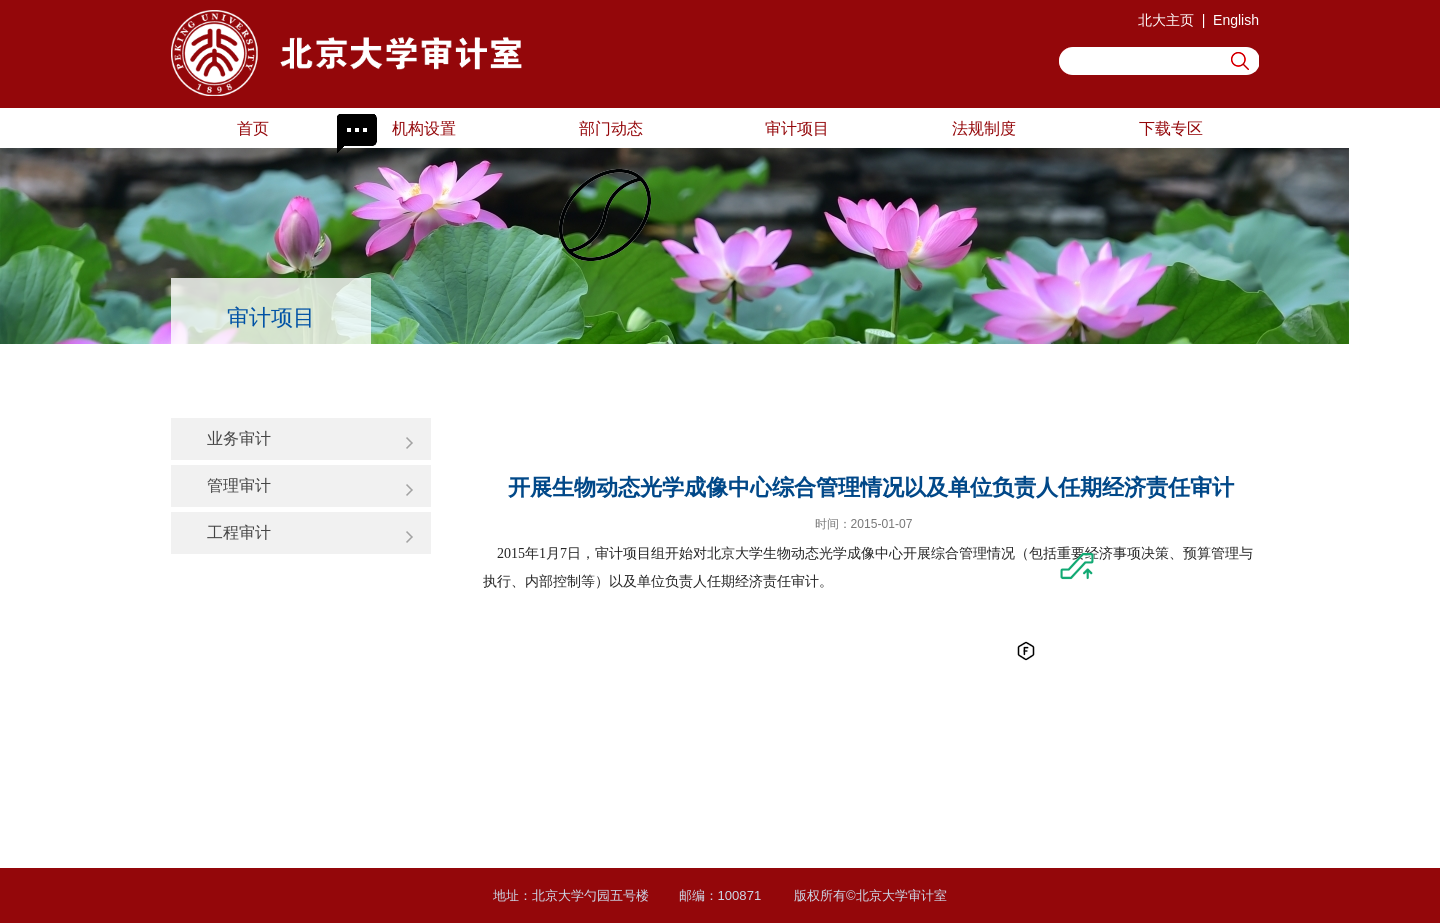  I want to click on browse coffee shop locations, so click(605, 215).